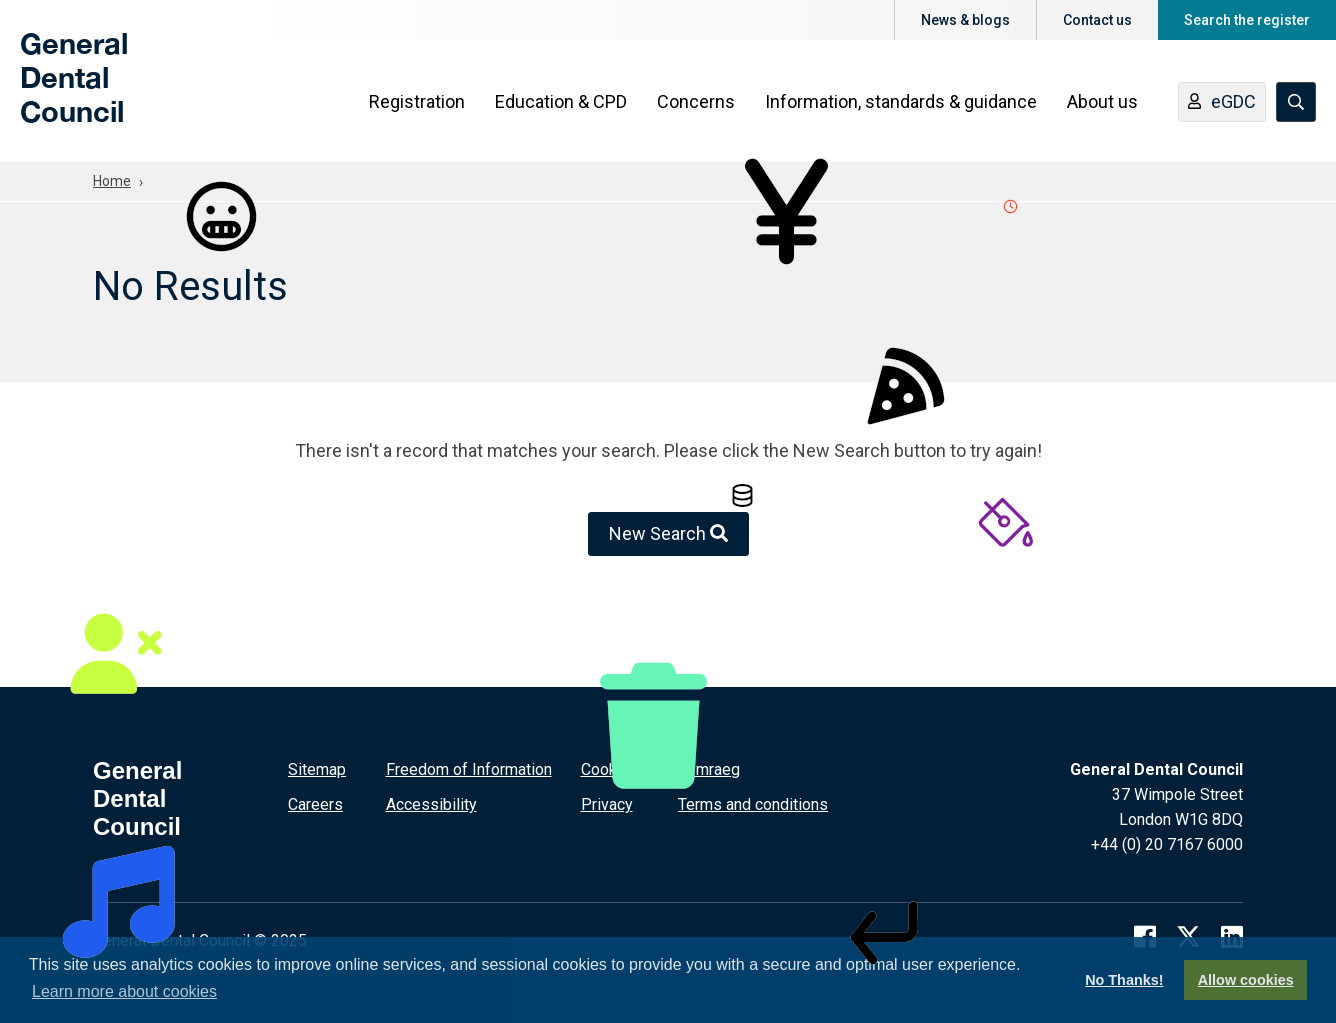 The width and height of the screenshot is (1336, 1023). Describe the element at coordinates (882, 933) in the screenshot. I see `return or enter key` at that location.